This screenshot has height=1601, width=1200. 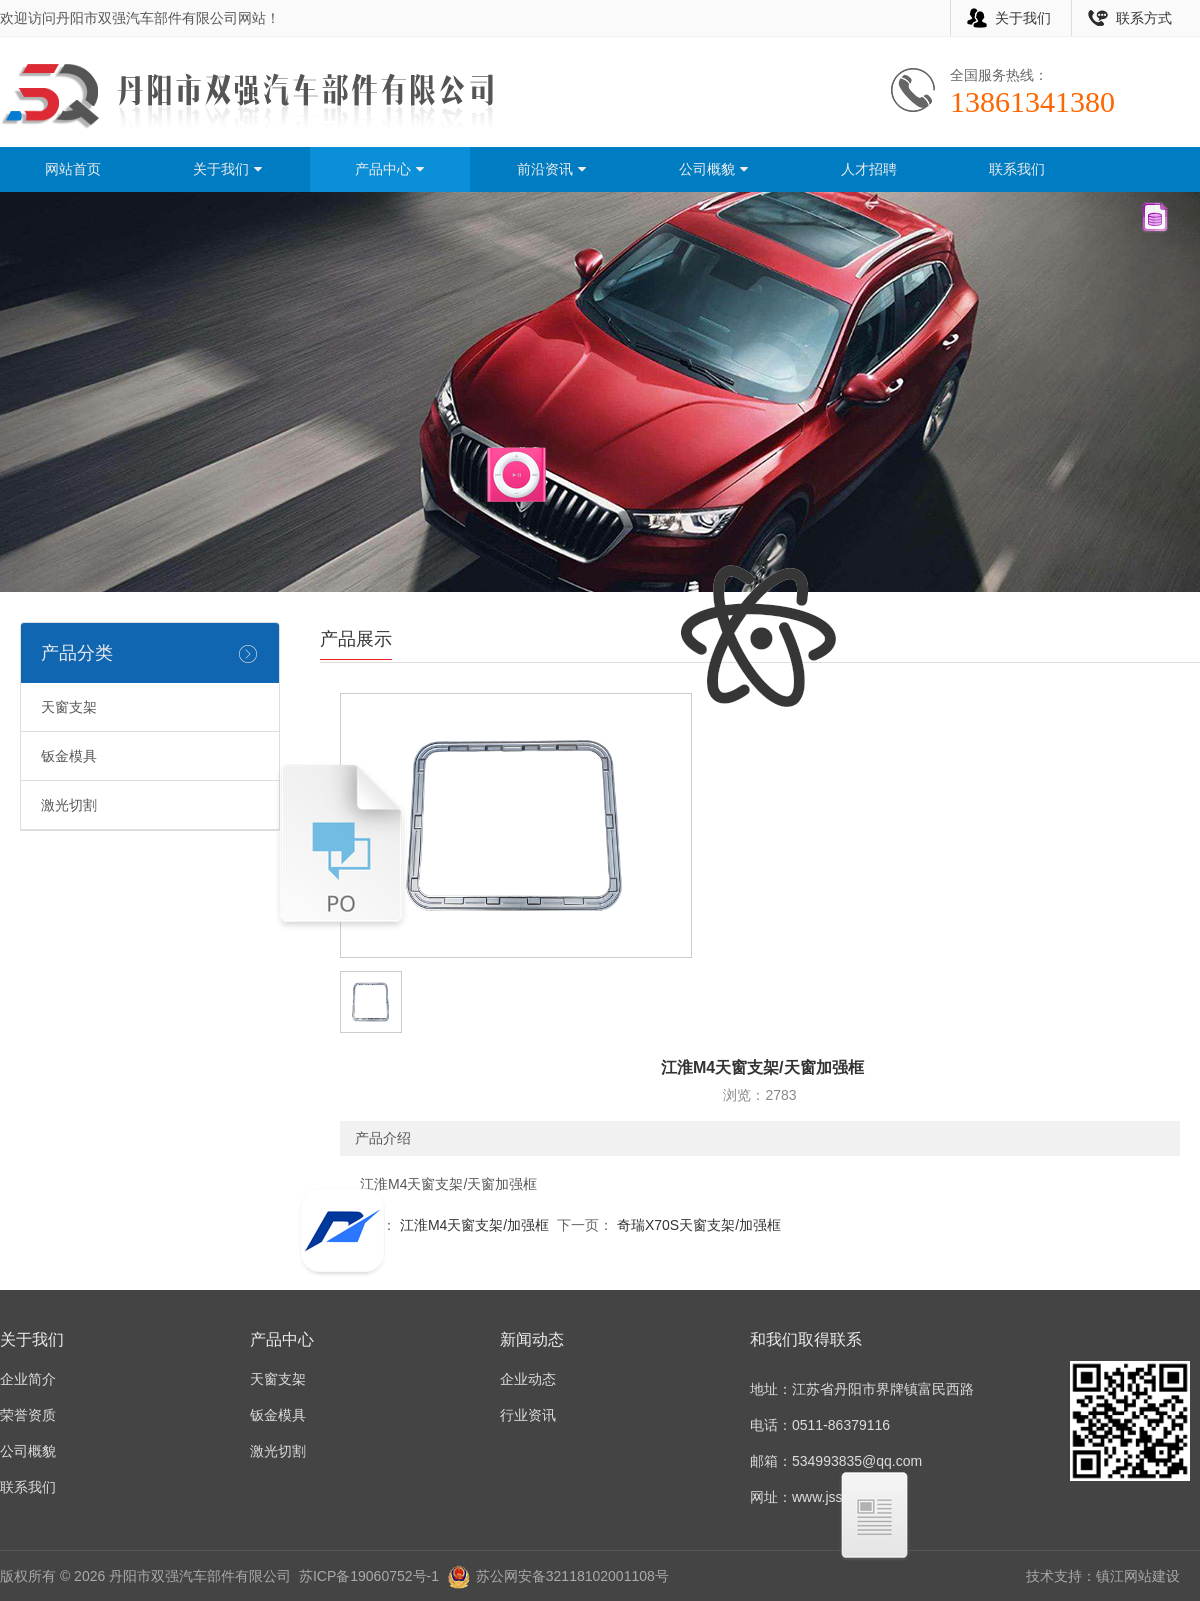 What do you see at coordinates (341, 846) in the screenshot?
I see `a PO translation file` at bounding box center [341, 846].